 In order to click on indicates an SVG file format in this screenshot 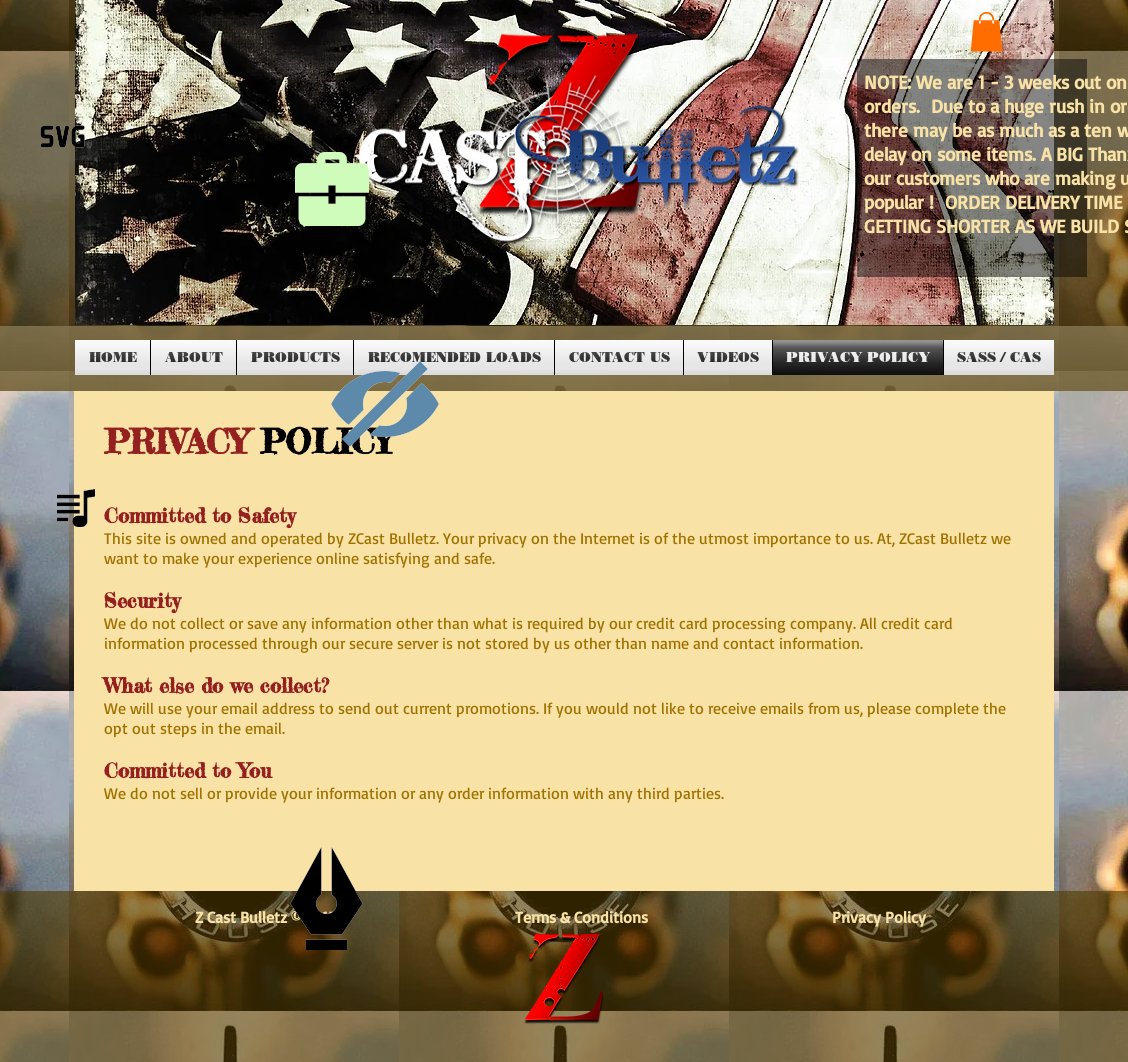, I will do `click(62, 136)`.